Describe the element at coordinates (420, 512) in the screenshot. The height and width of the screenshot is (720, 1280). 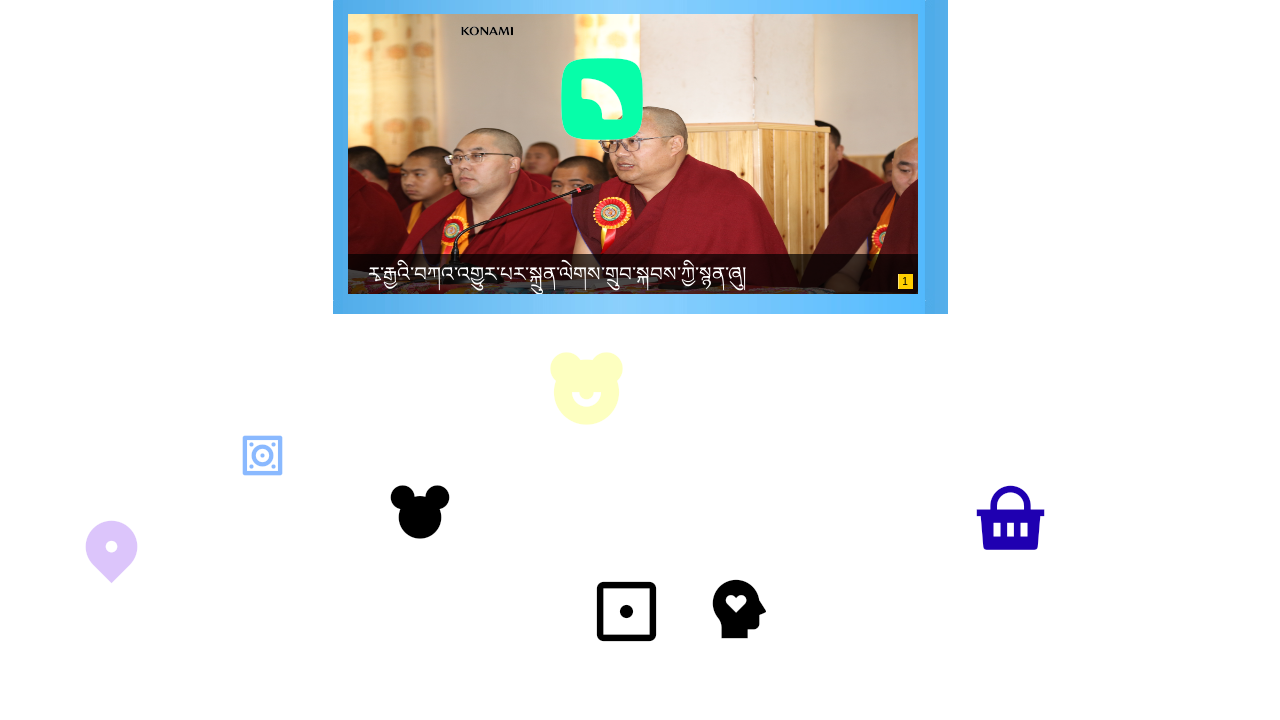
I see `access Disney content or services` at that location.